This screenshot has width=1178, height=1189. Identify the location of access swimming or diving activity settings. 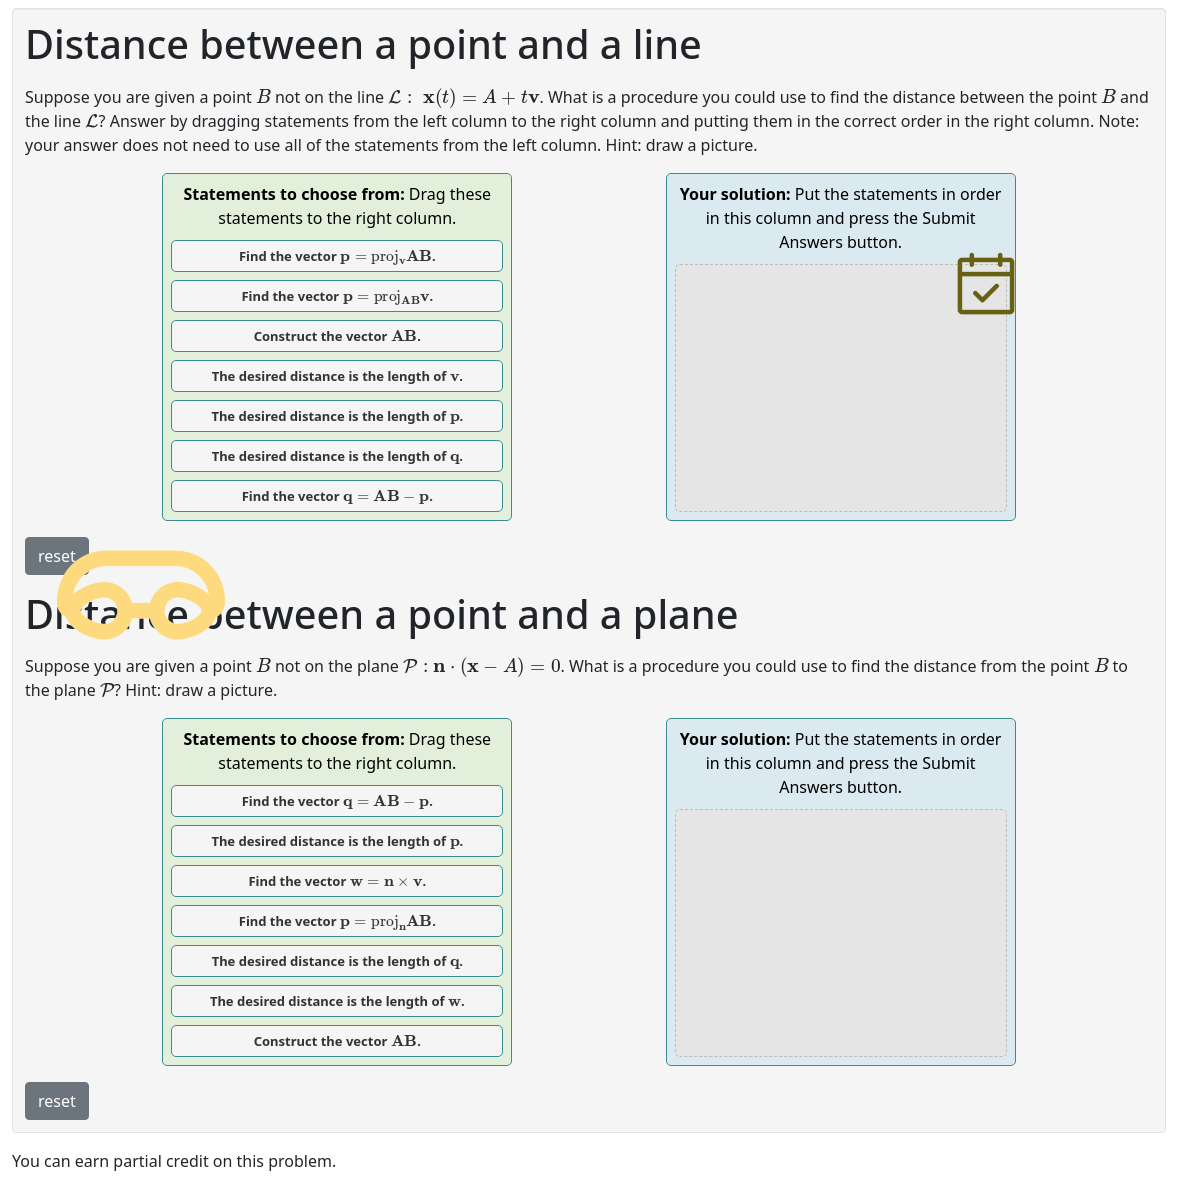
(141, 595).